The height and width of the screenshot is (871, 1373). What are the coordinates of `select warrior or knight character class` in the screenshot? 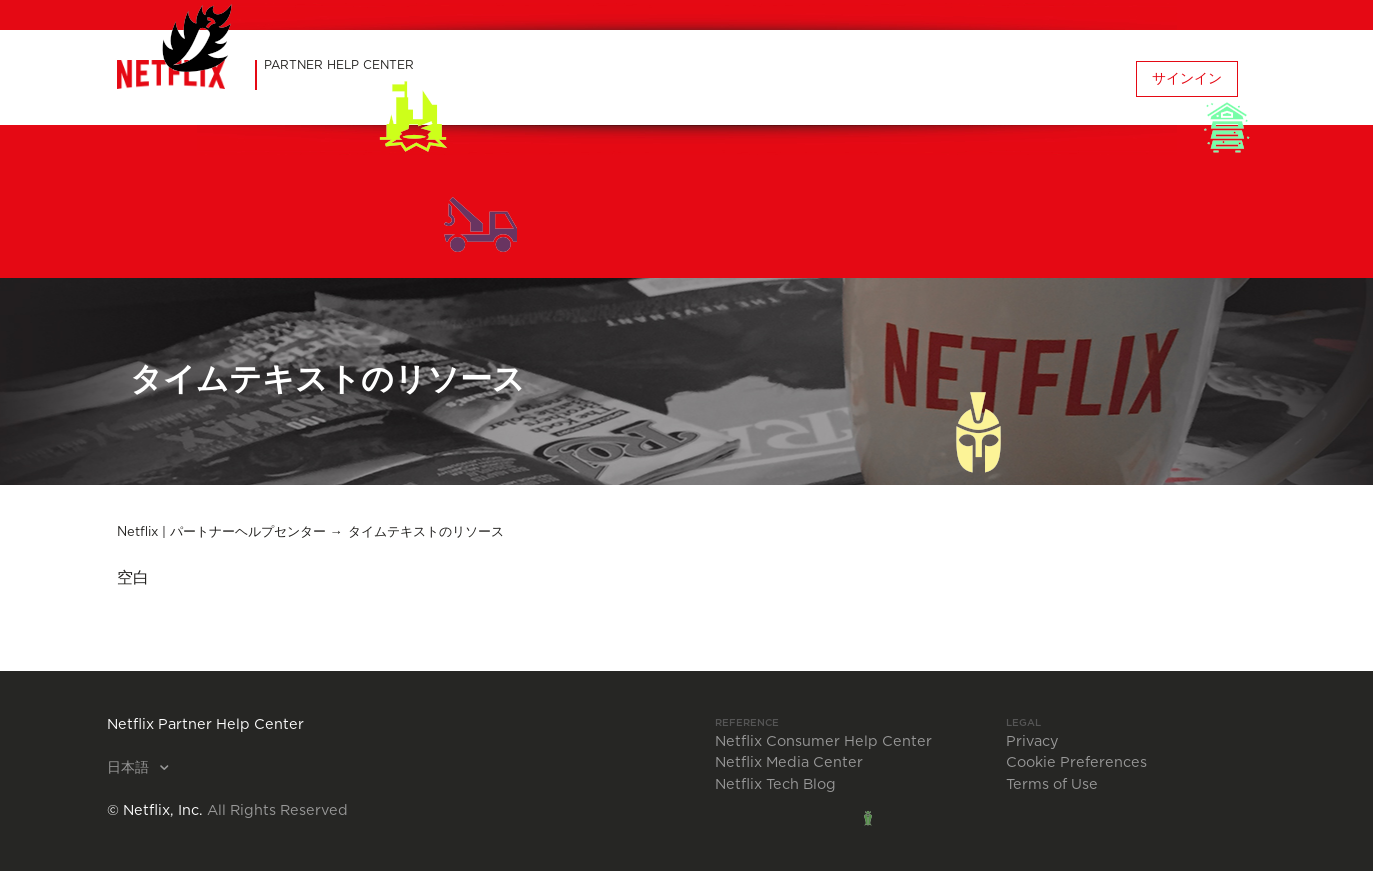 It's located at (978, 432).